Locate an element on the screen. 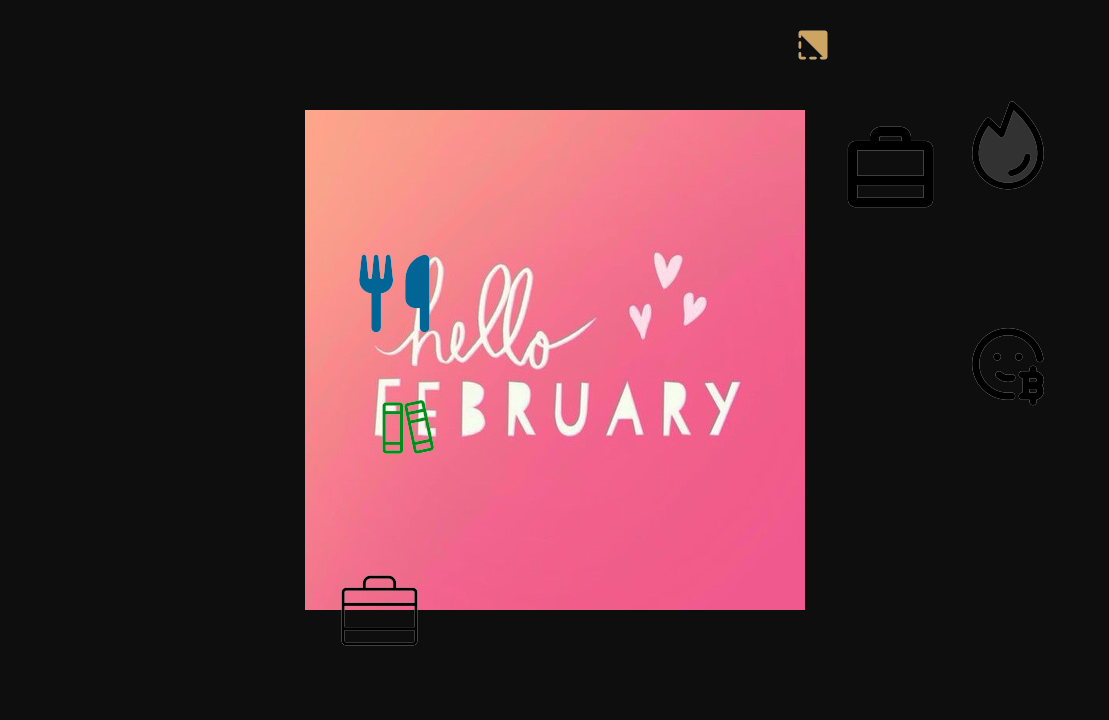  invert current selection is located at coordinates (813, 45).